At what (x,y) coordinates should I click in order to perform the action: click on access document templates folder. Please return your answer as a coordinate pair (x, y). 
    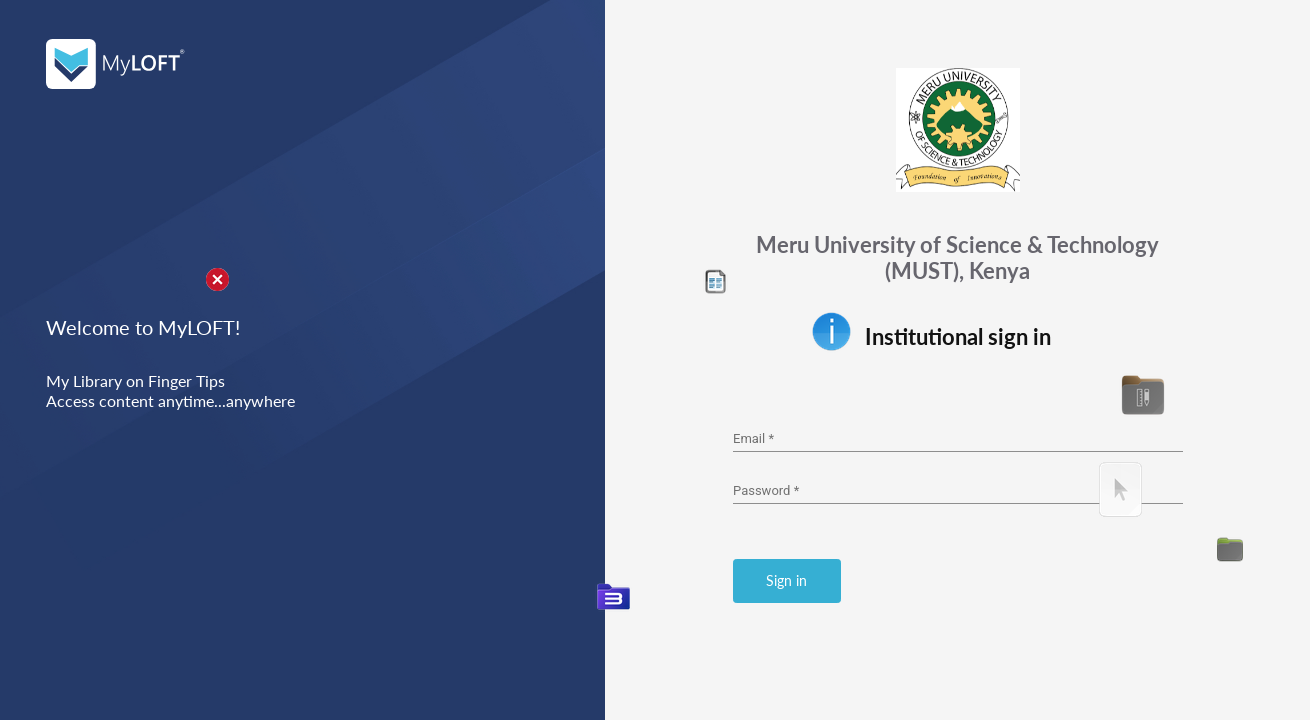
    Looking at the image, I should click on (1143, 395).